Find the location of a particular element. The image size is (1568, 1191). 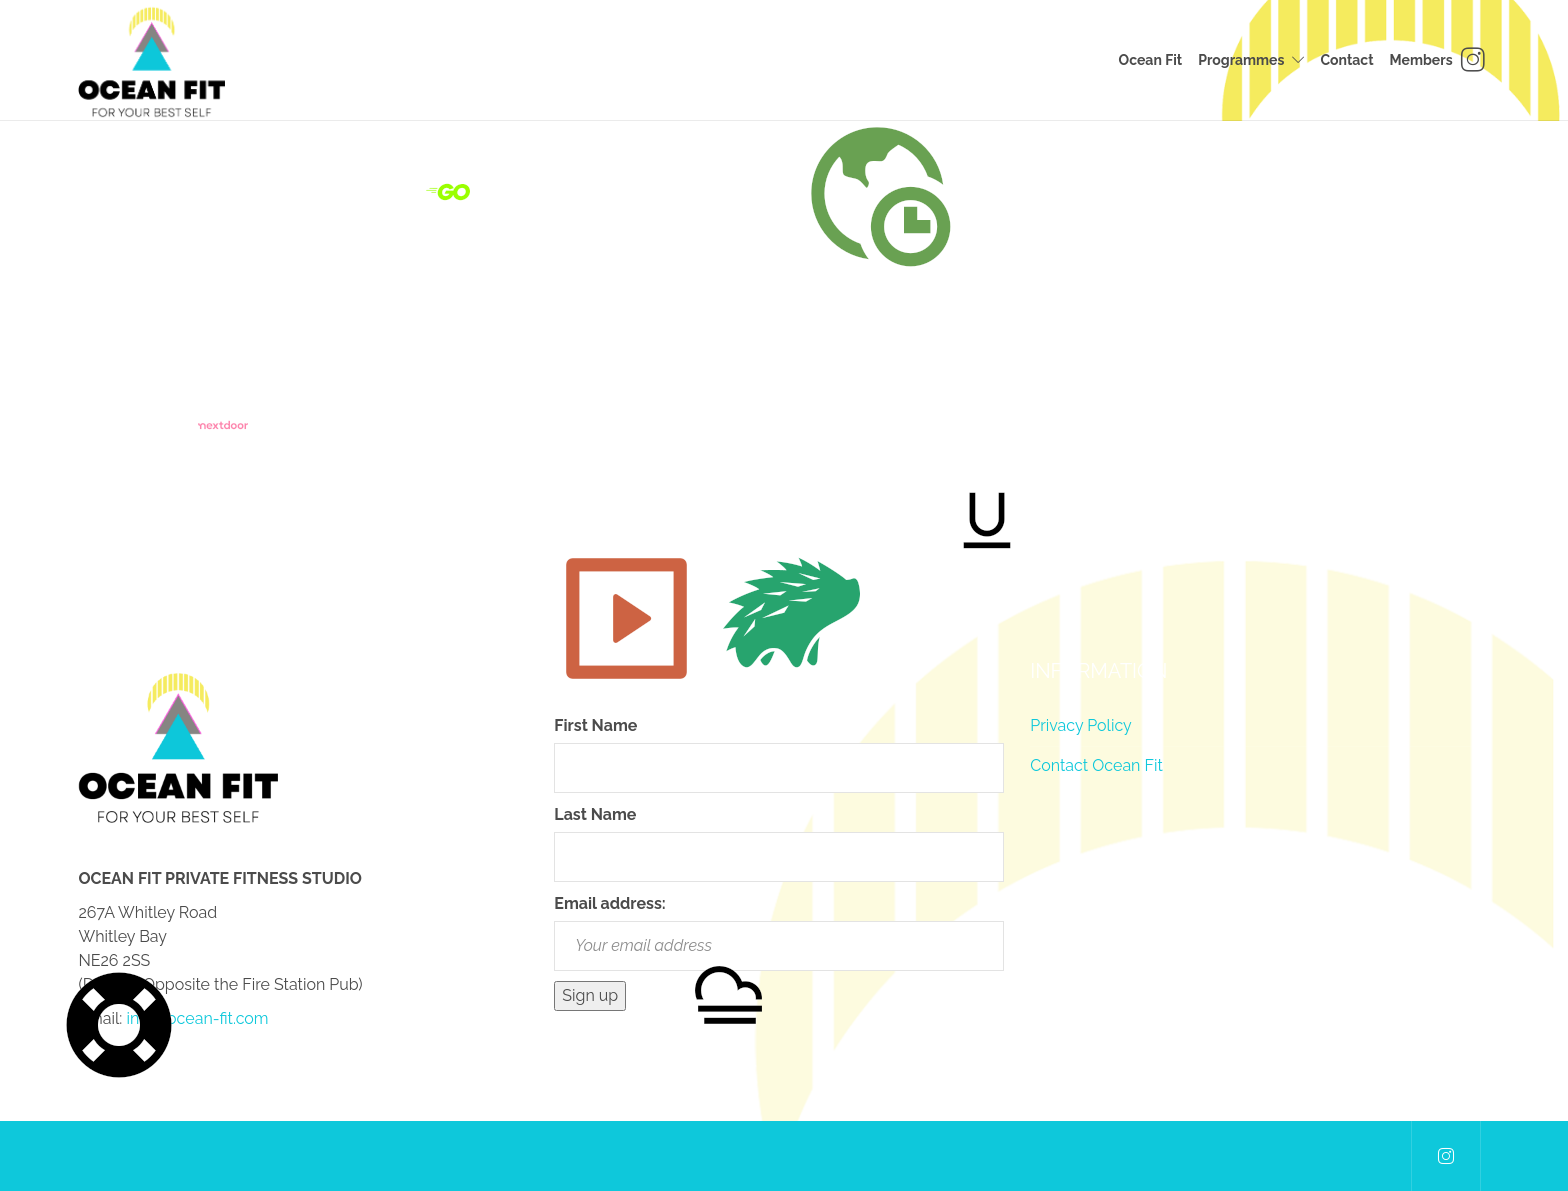

indicates foggy weather conditions is located at coordinates (728, 996).